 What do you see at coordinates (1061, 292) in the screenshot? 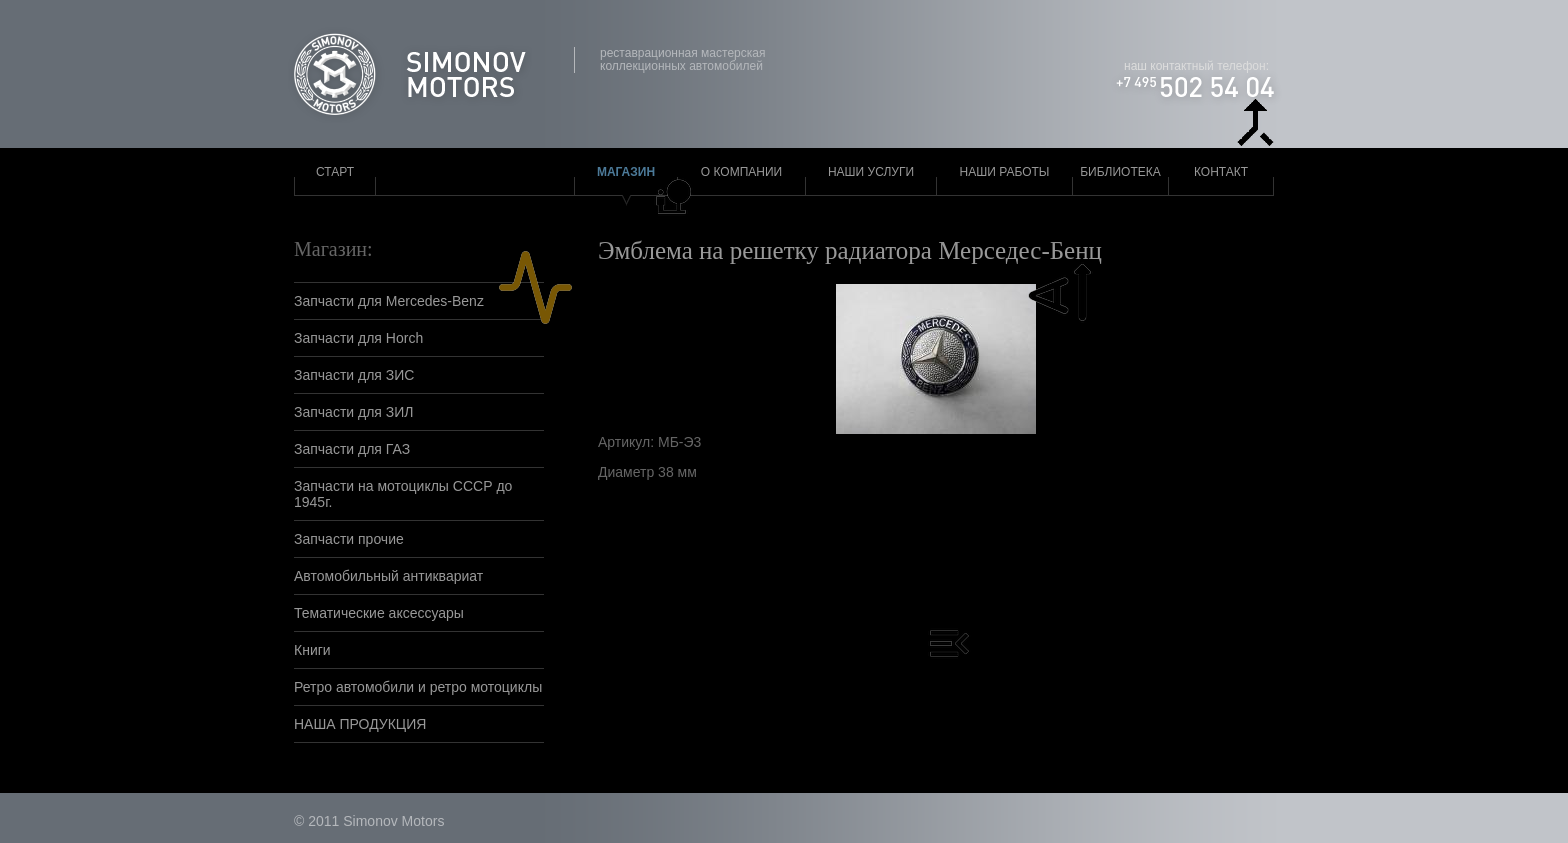
I see `rotate text orientation upward` at bounding box center [1061, 292].